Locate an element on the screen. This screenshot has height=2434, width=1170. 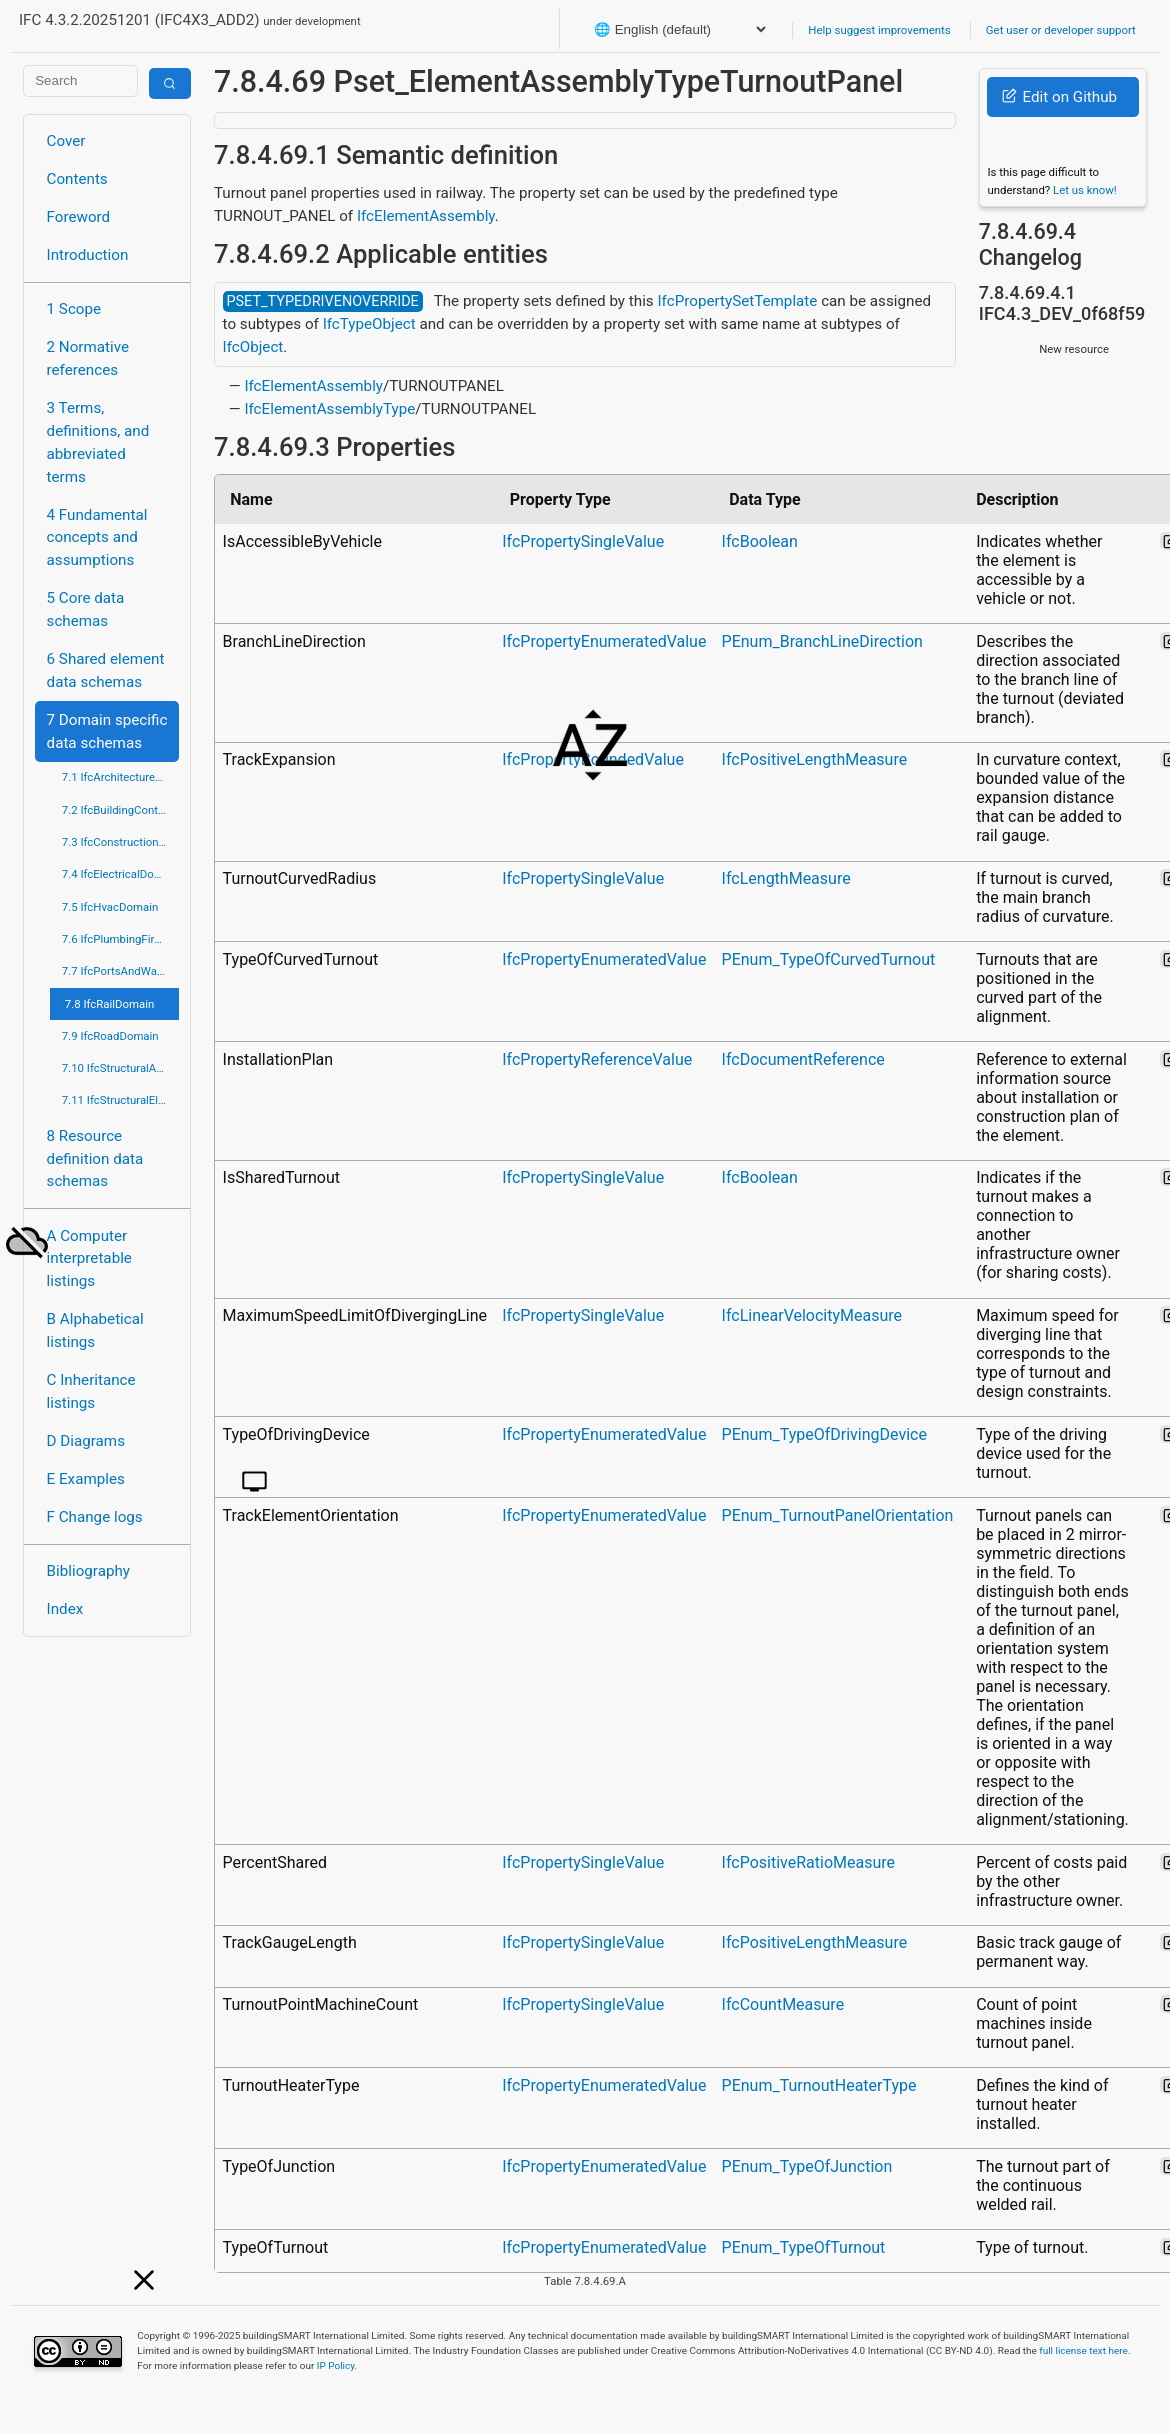
close the current window or dialog is located at coordinates (144, 2280).